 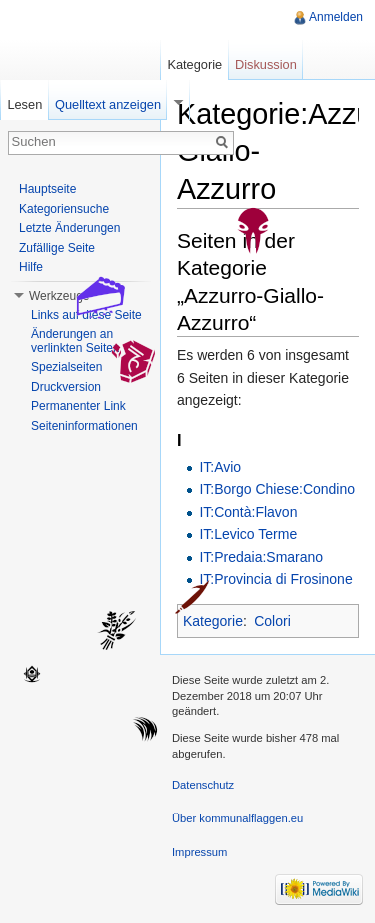 I want to click on indicates a wound or injury status effect, so click(x=145, y=729).